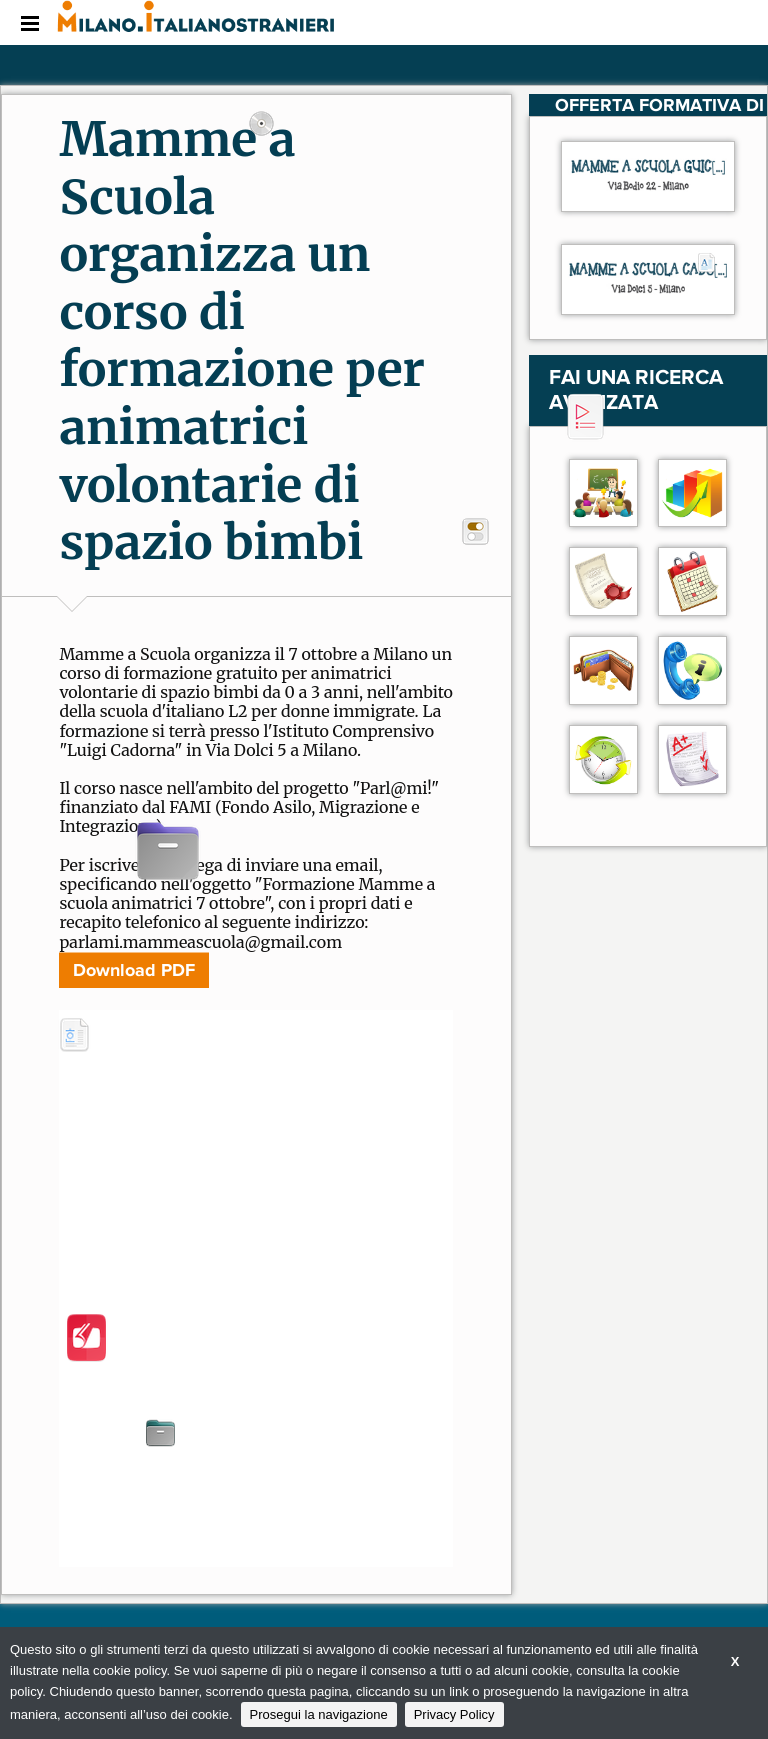 This screenshot has width=768, height=1739. I want to click on a hancom hangul word processor document file, so click(74, 1034).